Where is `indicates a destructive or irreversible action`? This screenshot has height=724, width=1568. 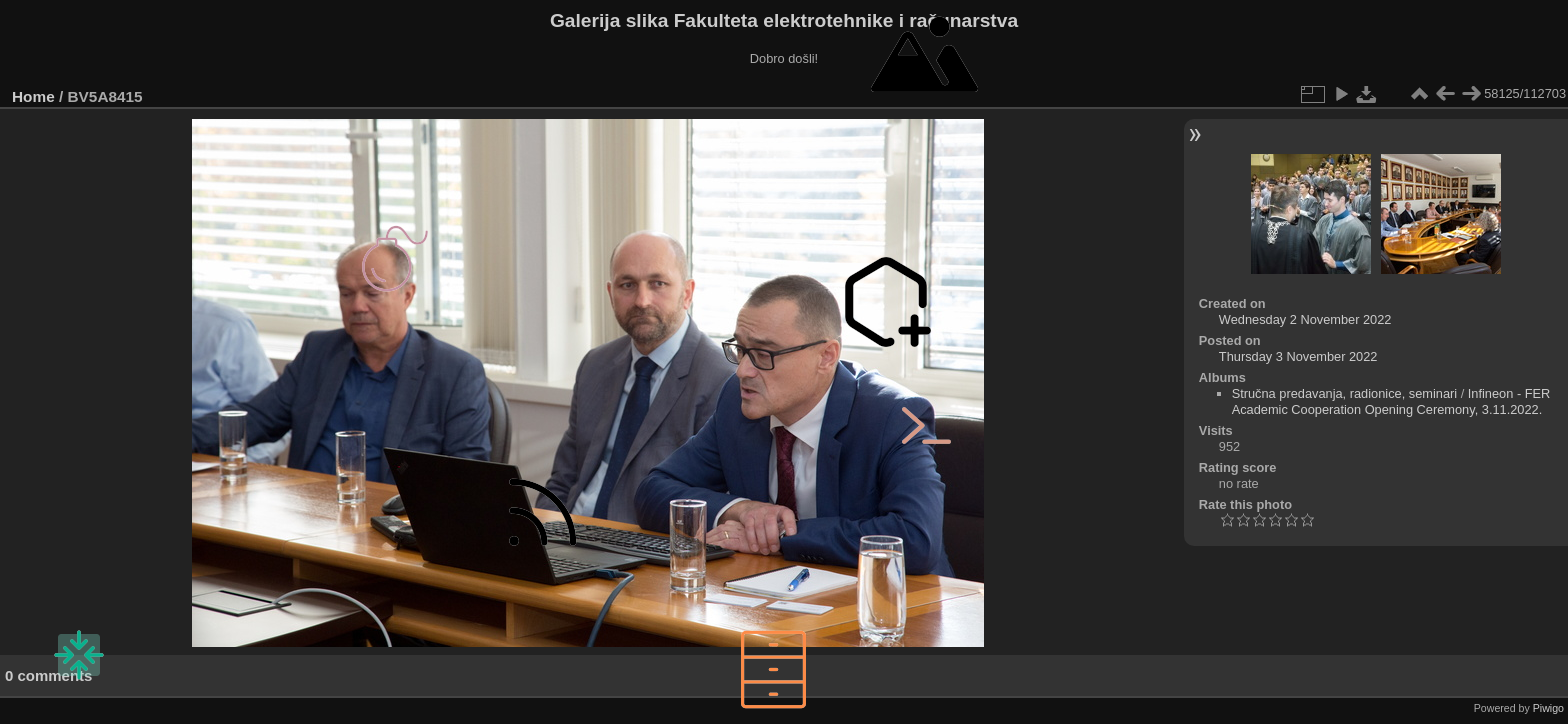
indicates a destructive or irreversible action is located at coordinates (391, 257).